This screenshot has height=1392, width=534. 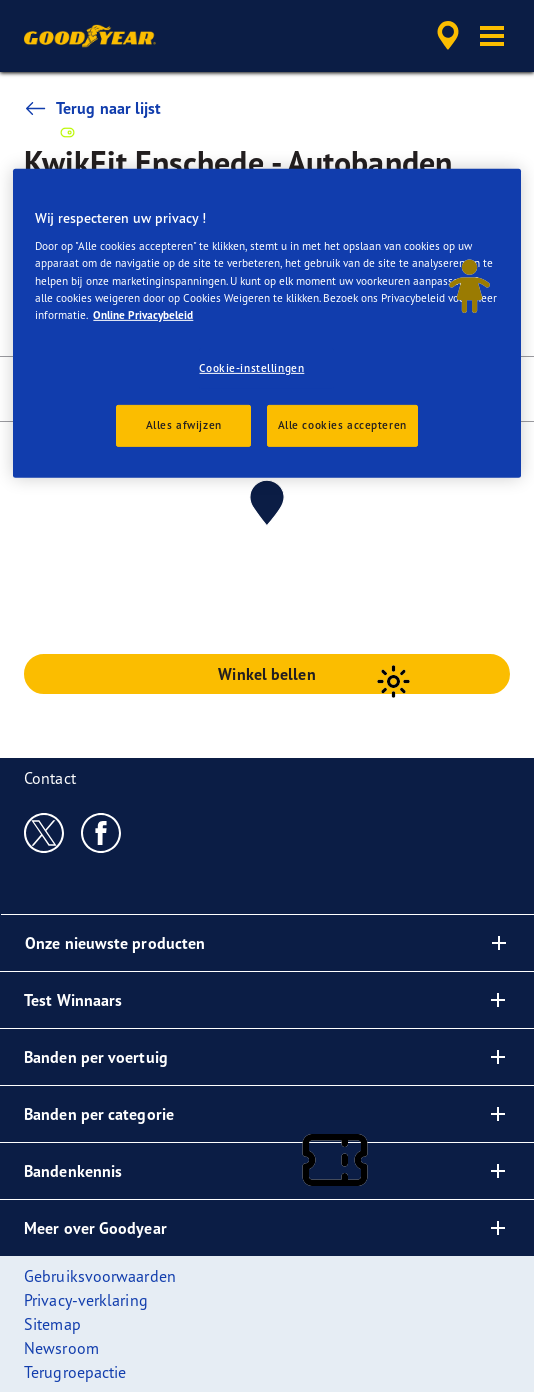 I want to click on switch to light mode, so click(x=393, y=681).